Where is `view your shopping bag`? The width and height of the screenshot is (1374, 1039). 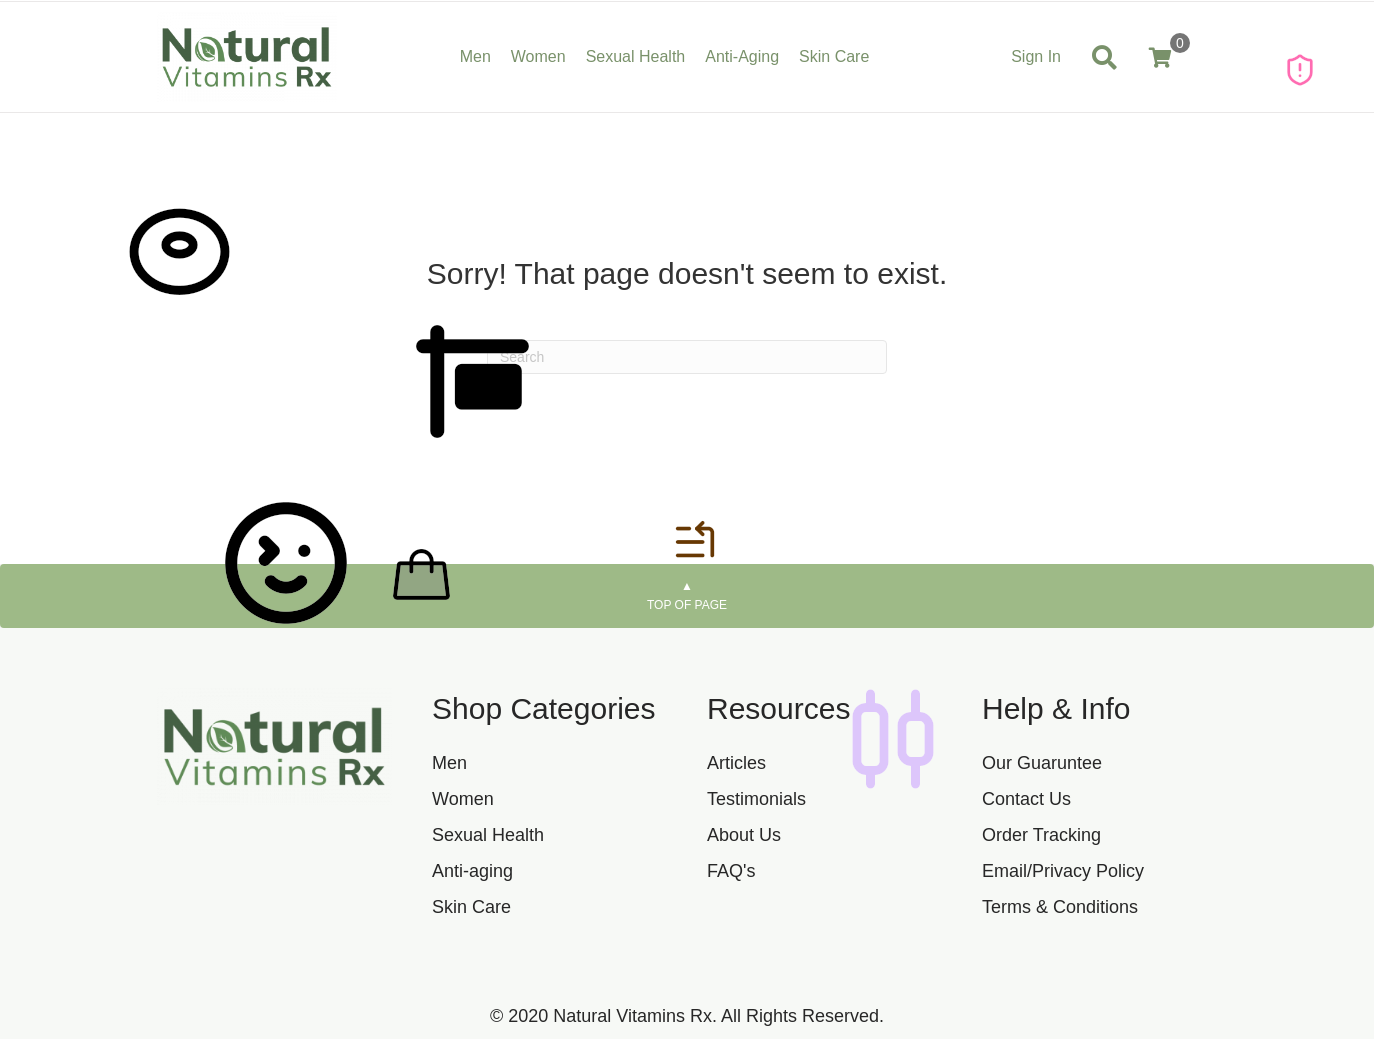 view your shopping bag is located at coordinates (421, 577).